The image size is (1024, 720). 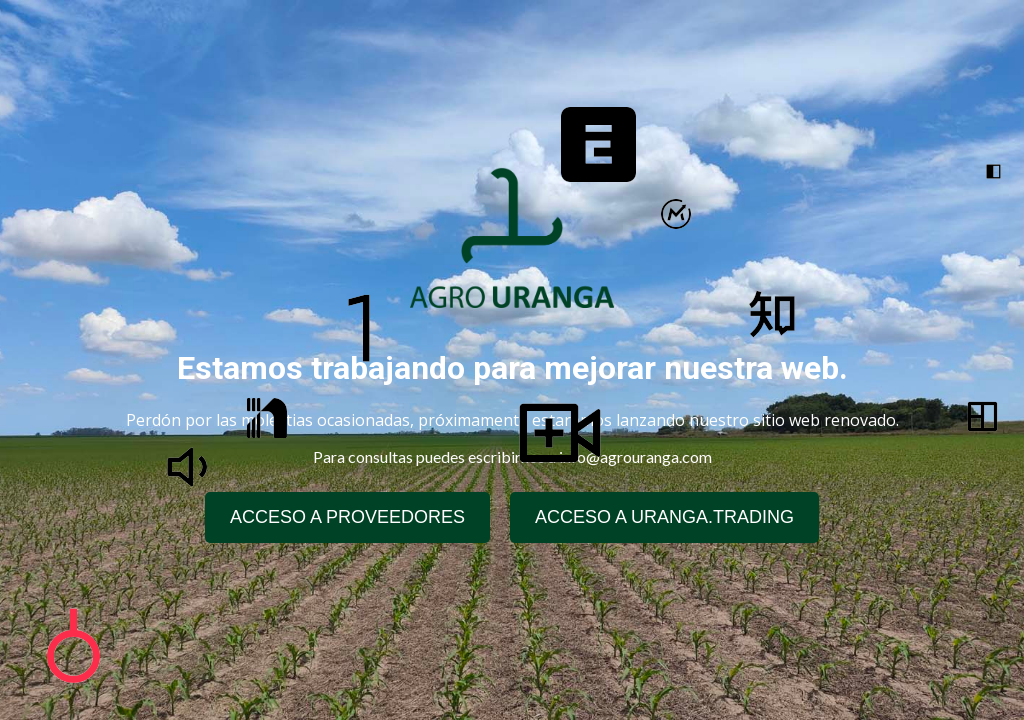 I want to click on indicates first item or top priority, so click(x=363, y=329).